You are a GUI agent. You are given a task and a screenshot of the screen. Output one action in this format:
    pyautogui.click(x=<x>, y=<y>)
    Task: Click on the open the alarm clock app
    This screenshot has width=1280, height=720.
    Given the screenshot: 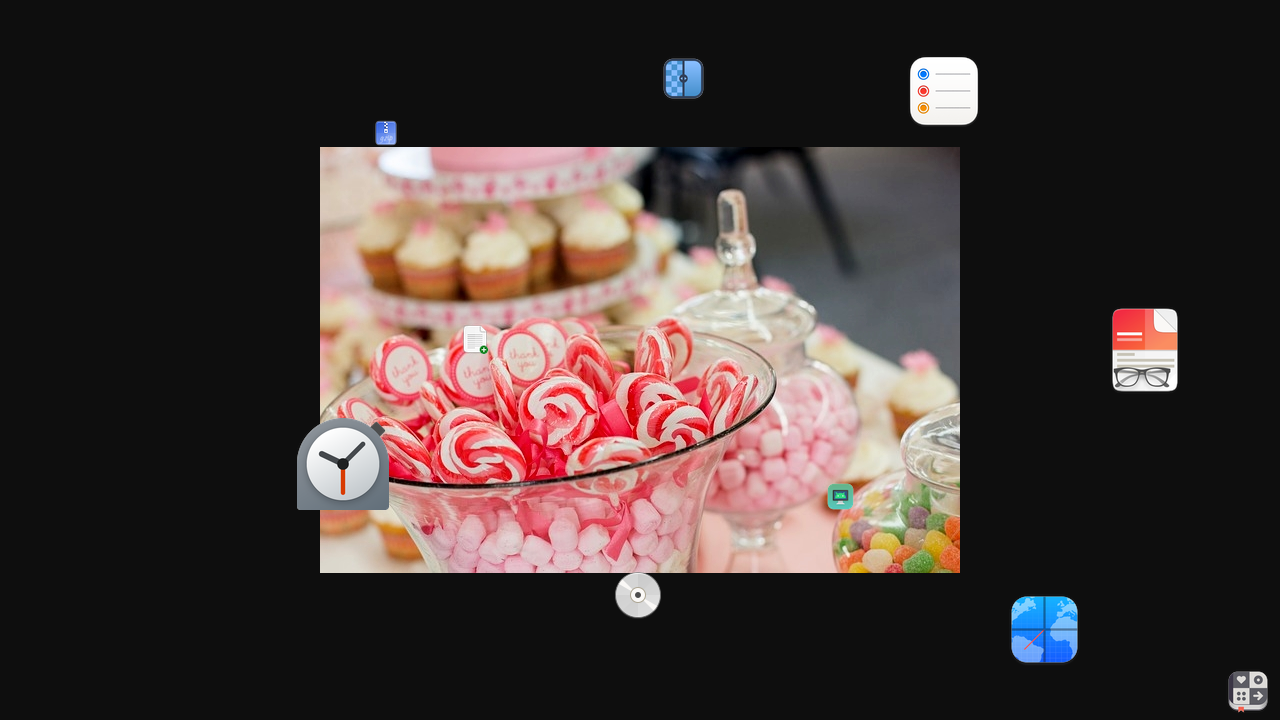 What is the action you would take?
    pyautogui.click(x=343, y=464)
    